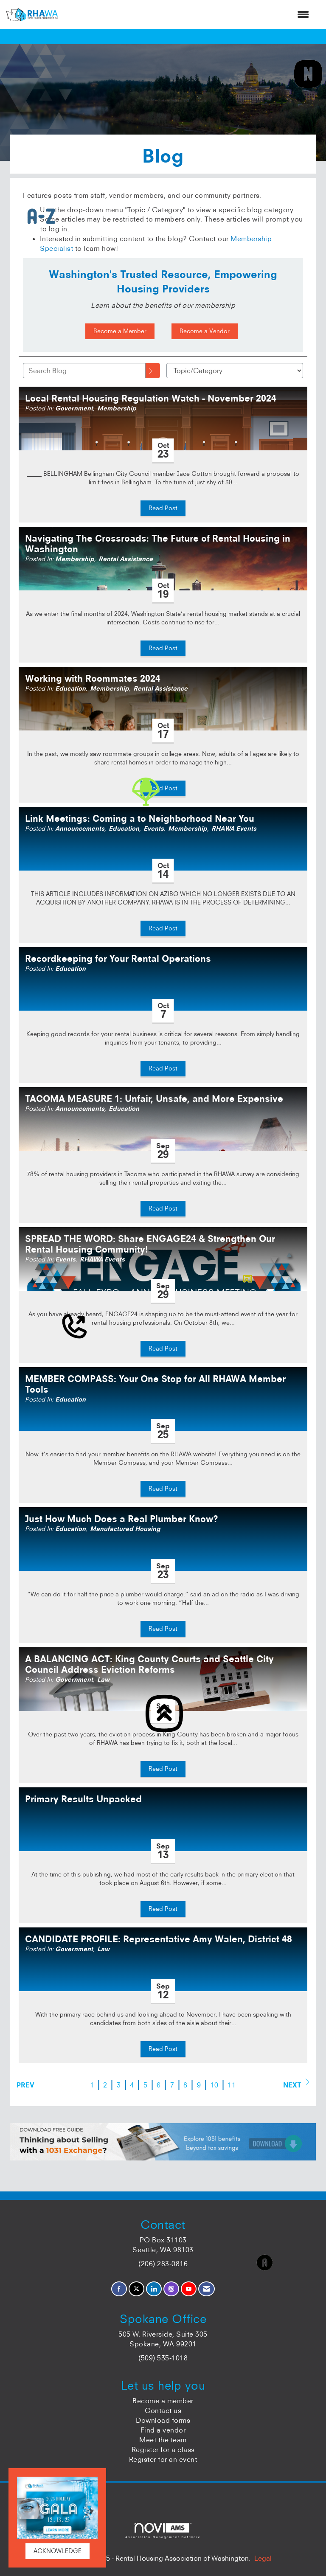 The height and width of the screenshot is (2576, 326). Describe the element at coordinates (308, 74) in the screenshot. I see `indicates an item starting with the letter N` at that location.